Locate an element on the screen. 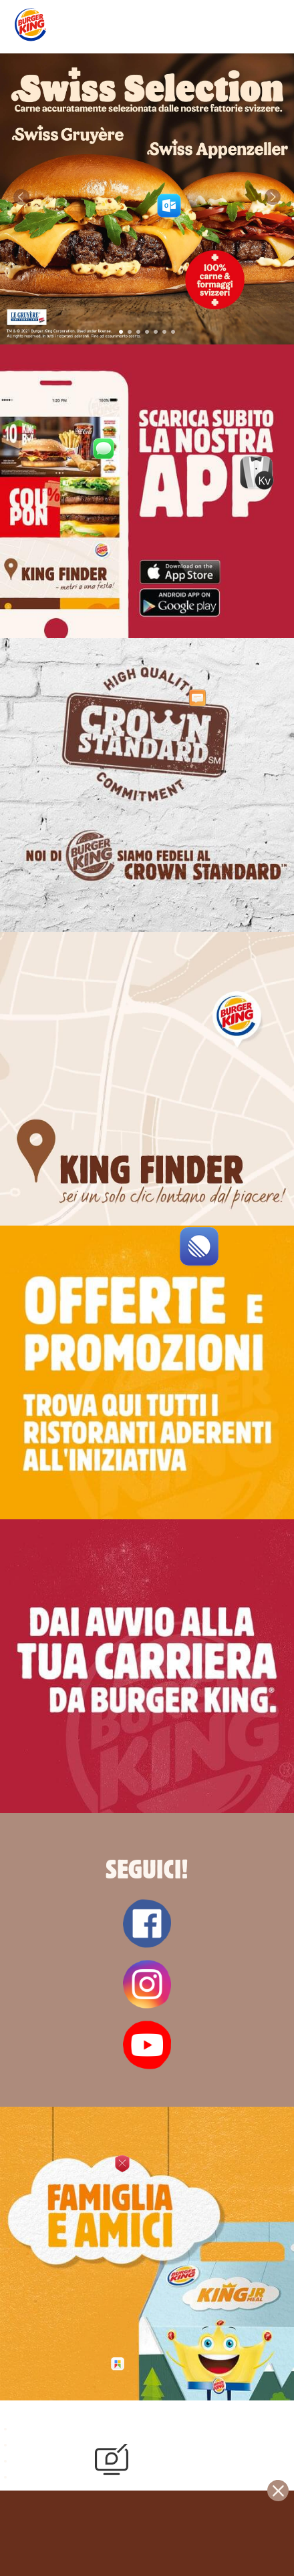 The height and width of the screenshot is (2576, 294). open the messages app is located at coordinates (104, 449).